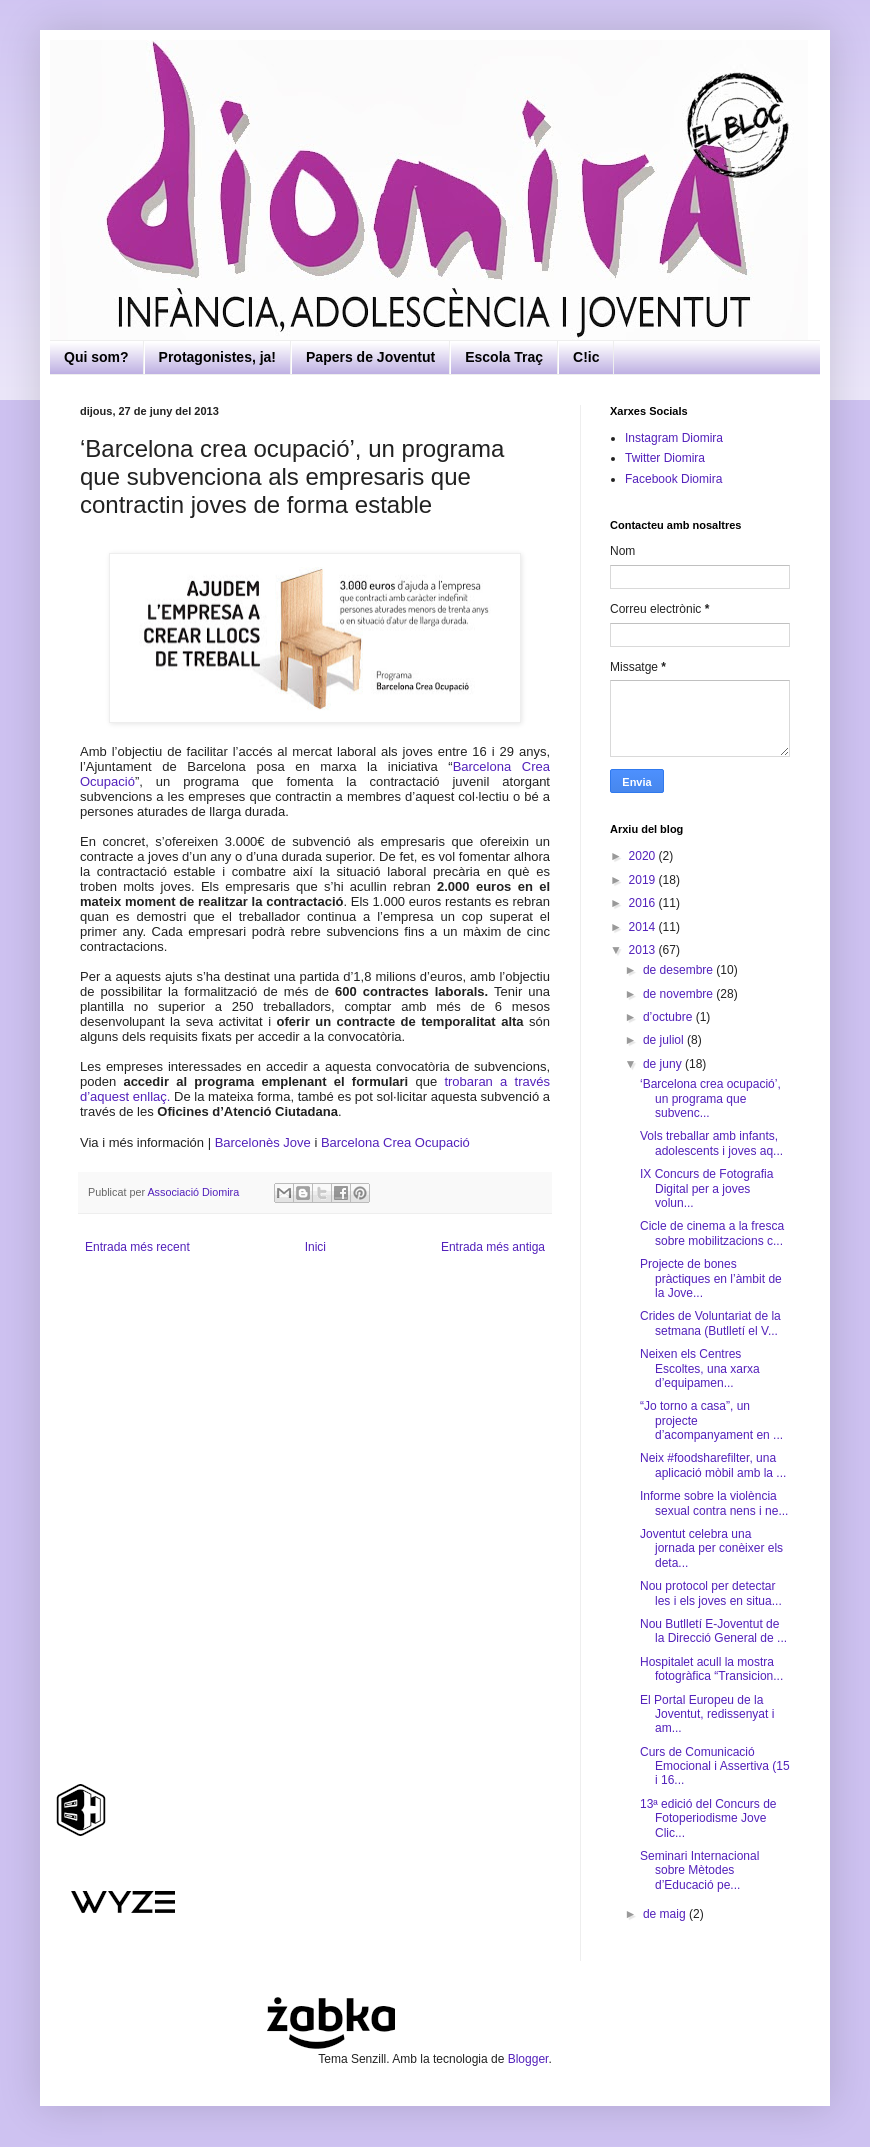 The width and height of the screenshot is (870, 2147). Describe the element at coordinates (123, 1902) in the screenshot. I see `open the Wyze smart home app` at that location.